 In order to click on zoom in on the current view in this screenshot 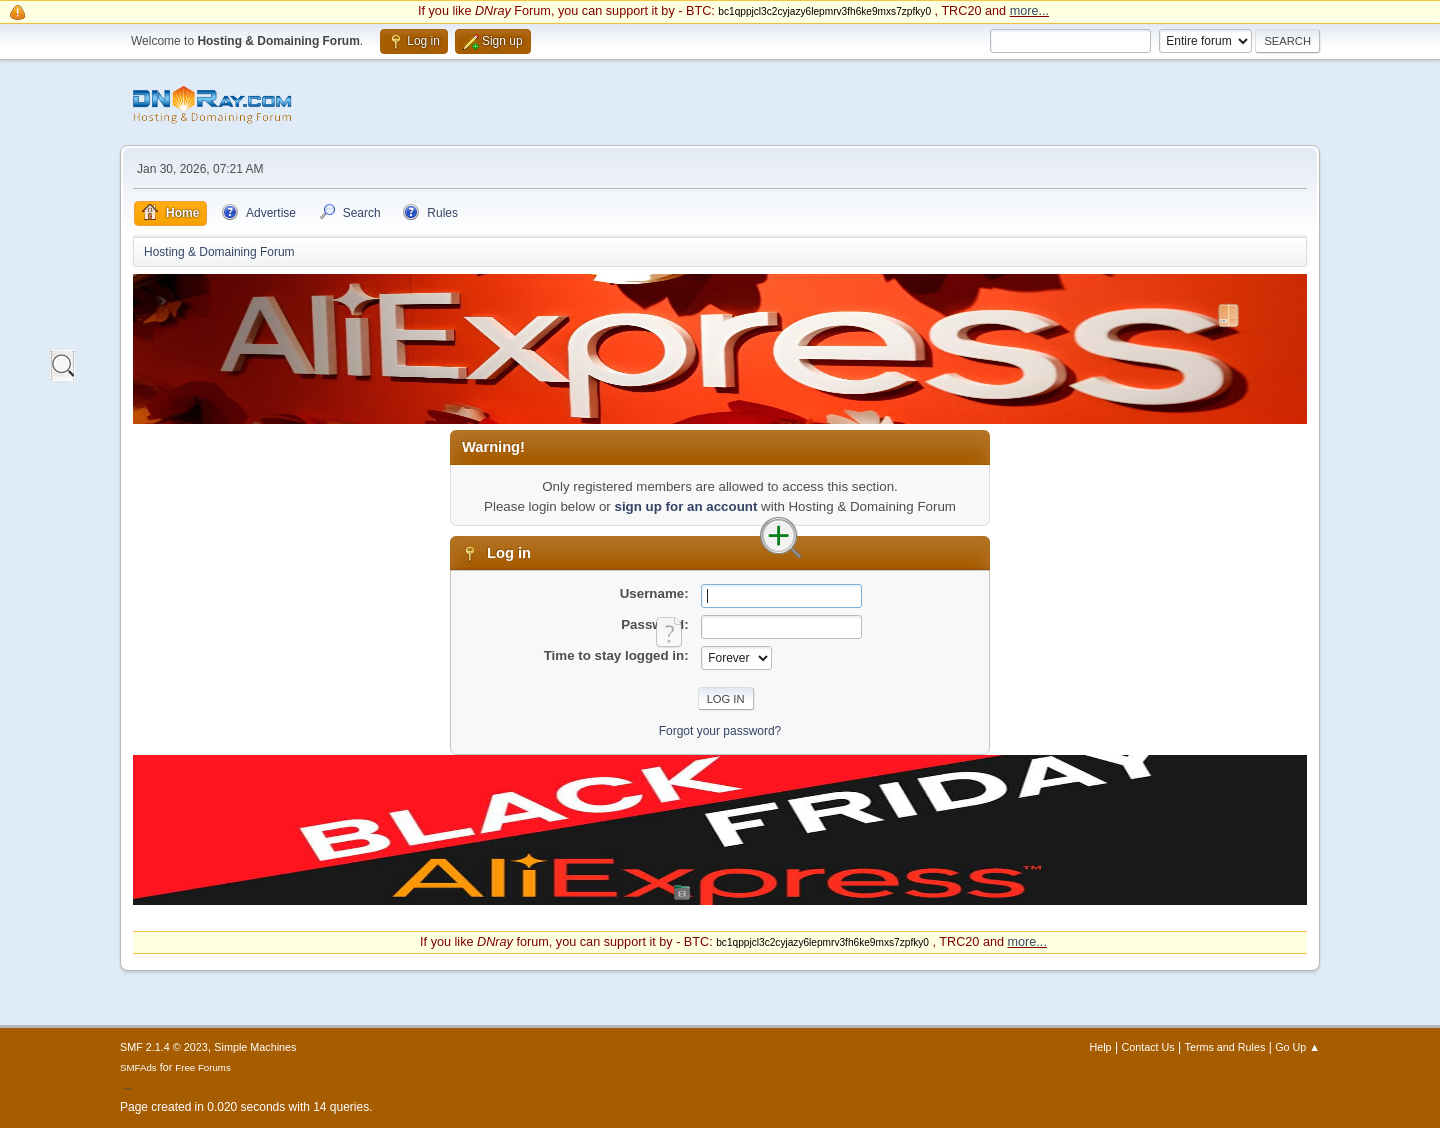, I will do `click(781, 538)`.